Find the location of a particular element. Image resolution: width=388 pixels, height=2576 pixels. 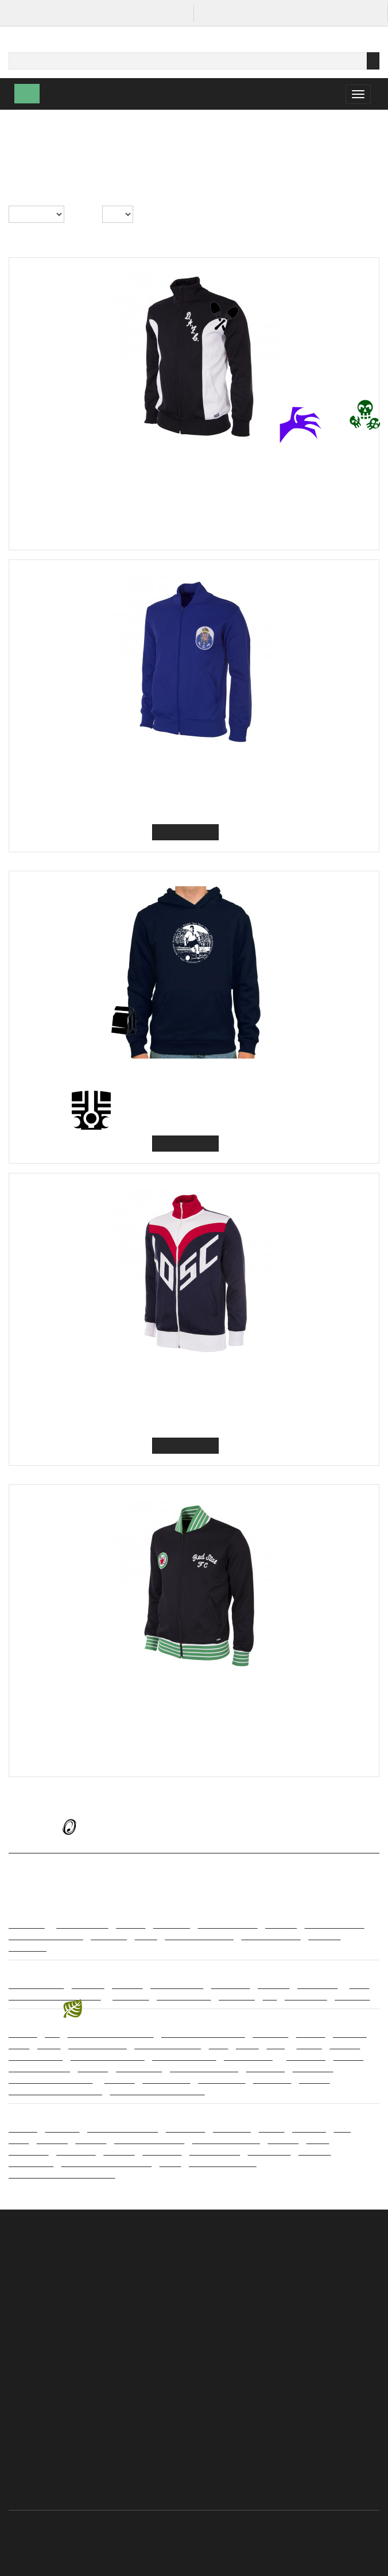

view your takeout or delivery order is located at coordinates (125, 1018).